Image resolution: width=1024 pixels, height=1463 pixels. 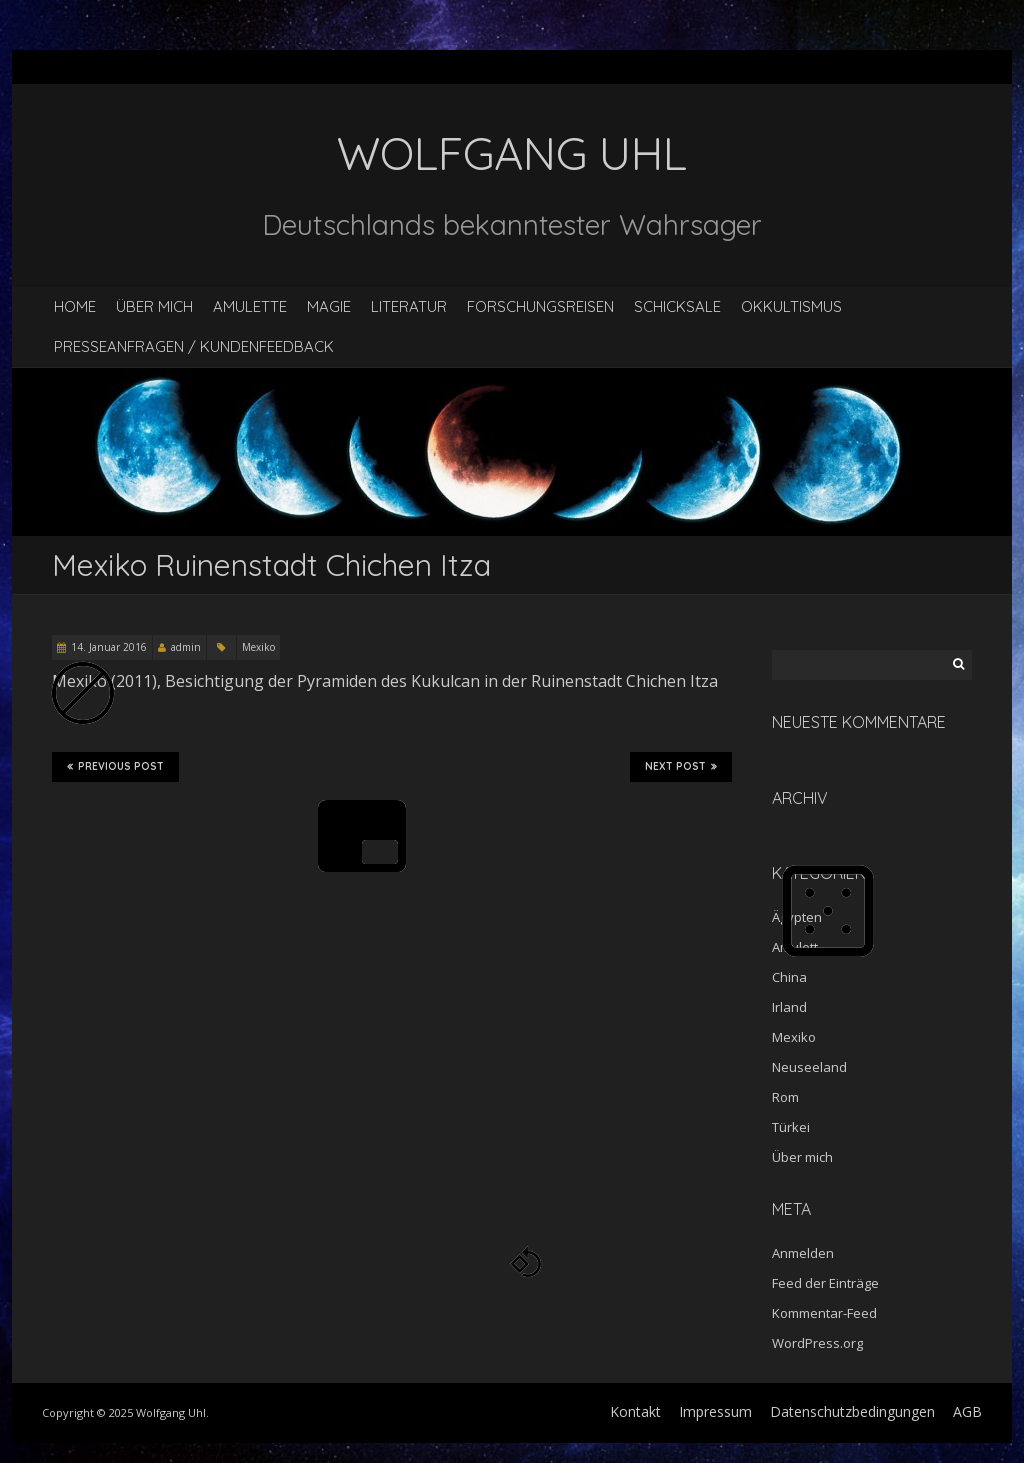 What do you see at coordinates (526, 1262) in the screenshot?
I see `rotate image 90 degrees counterclockwise` at bounding box center [526, 1262].